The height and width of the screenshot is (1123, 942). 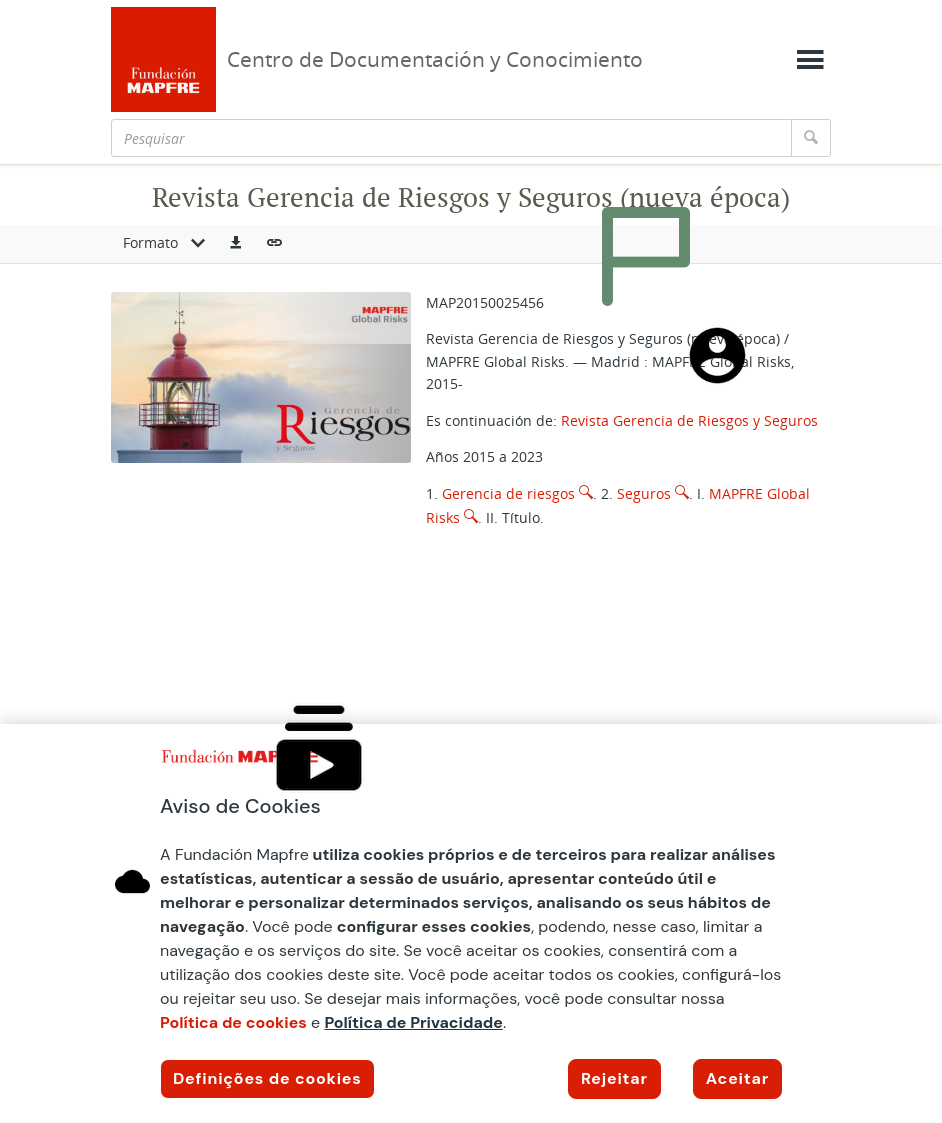 What do you see at coordinates (717, 355) in the screenshot?
I see `access your profile or account settings` at bounding box center [717, 355].